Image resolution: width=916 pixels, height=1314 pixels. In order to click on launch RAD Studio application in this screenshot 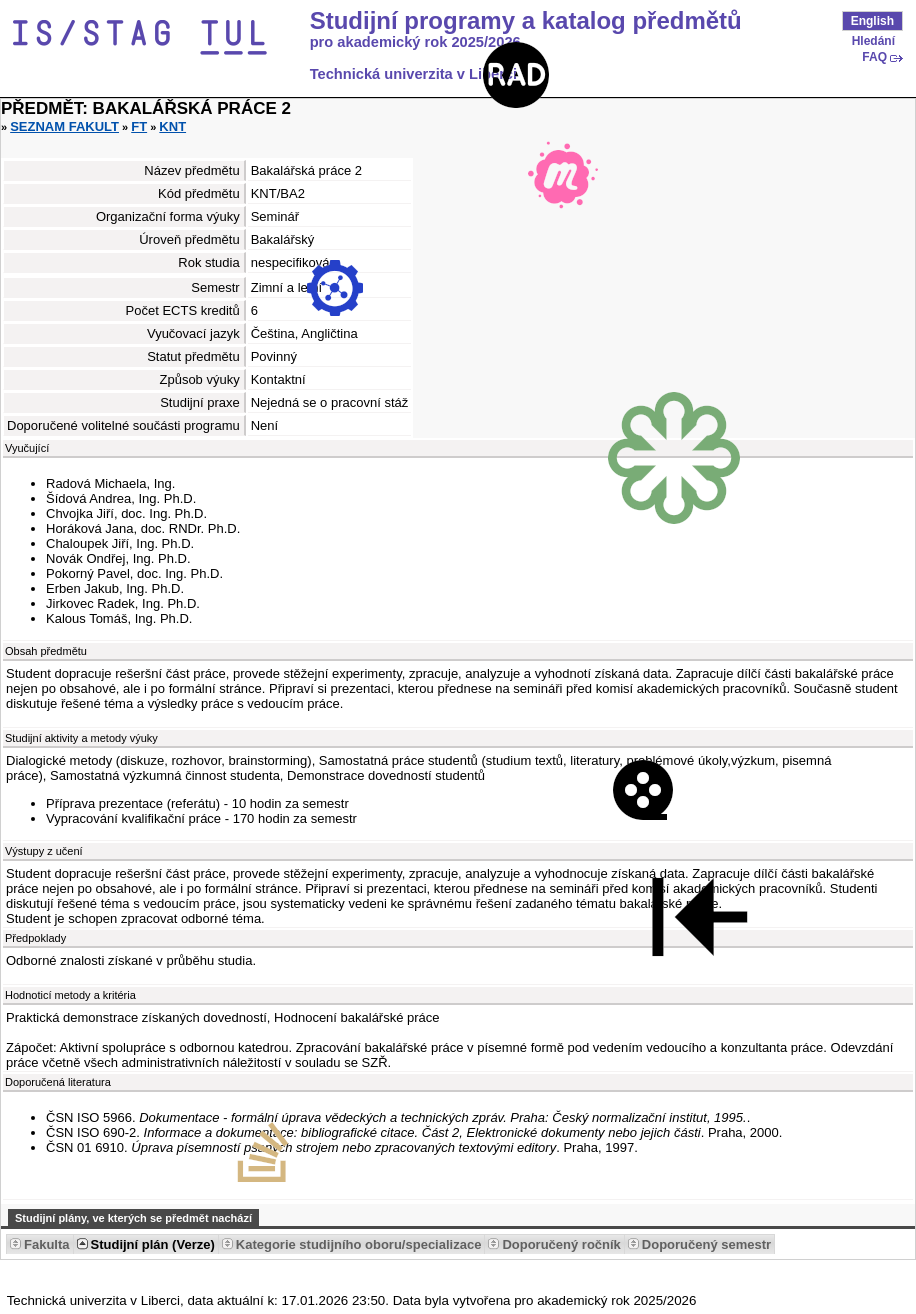, I will do `click(516, 75)`.